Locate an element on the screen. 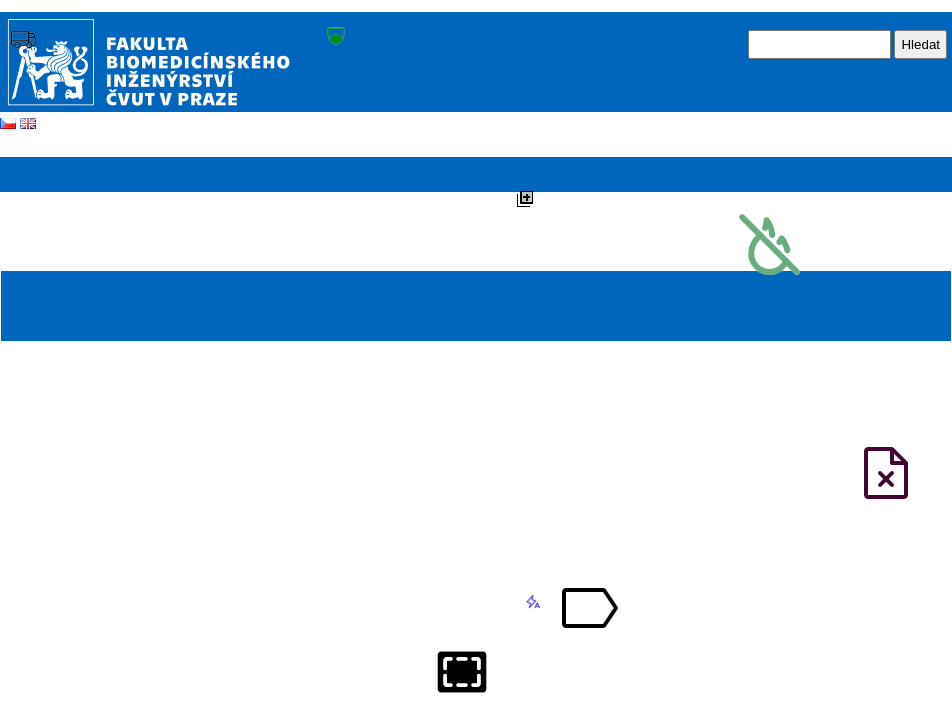 Image resolution: width=952 pixels, height=720 pixels. access security or protection settings is located at coordinates (336, 35).